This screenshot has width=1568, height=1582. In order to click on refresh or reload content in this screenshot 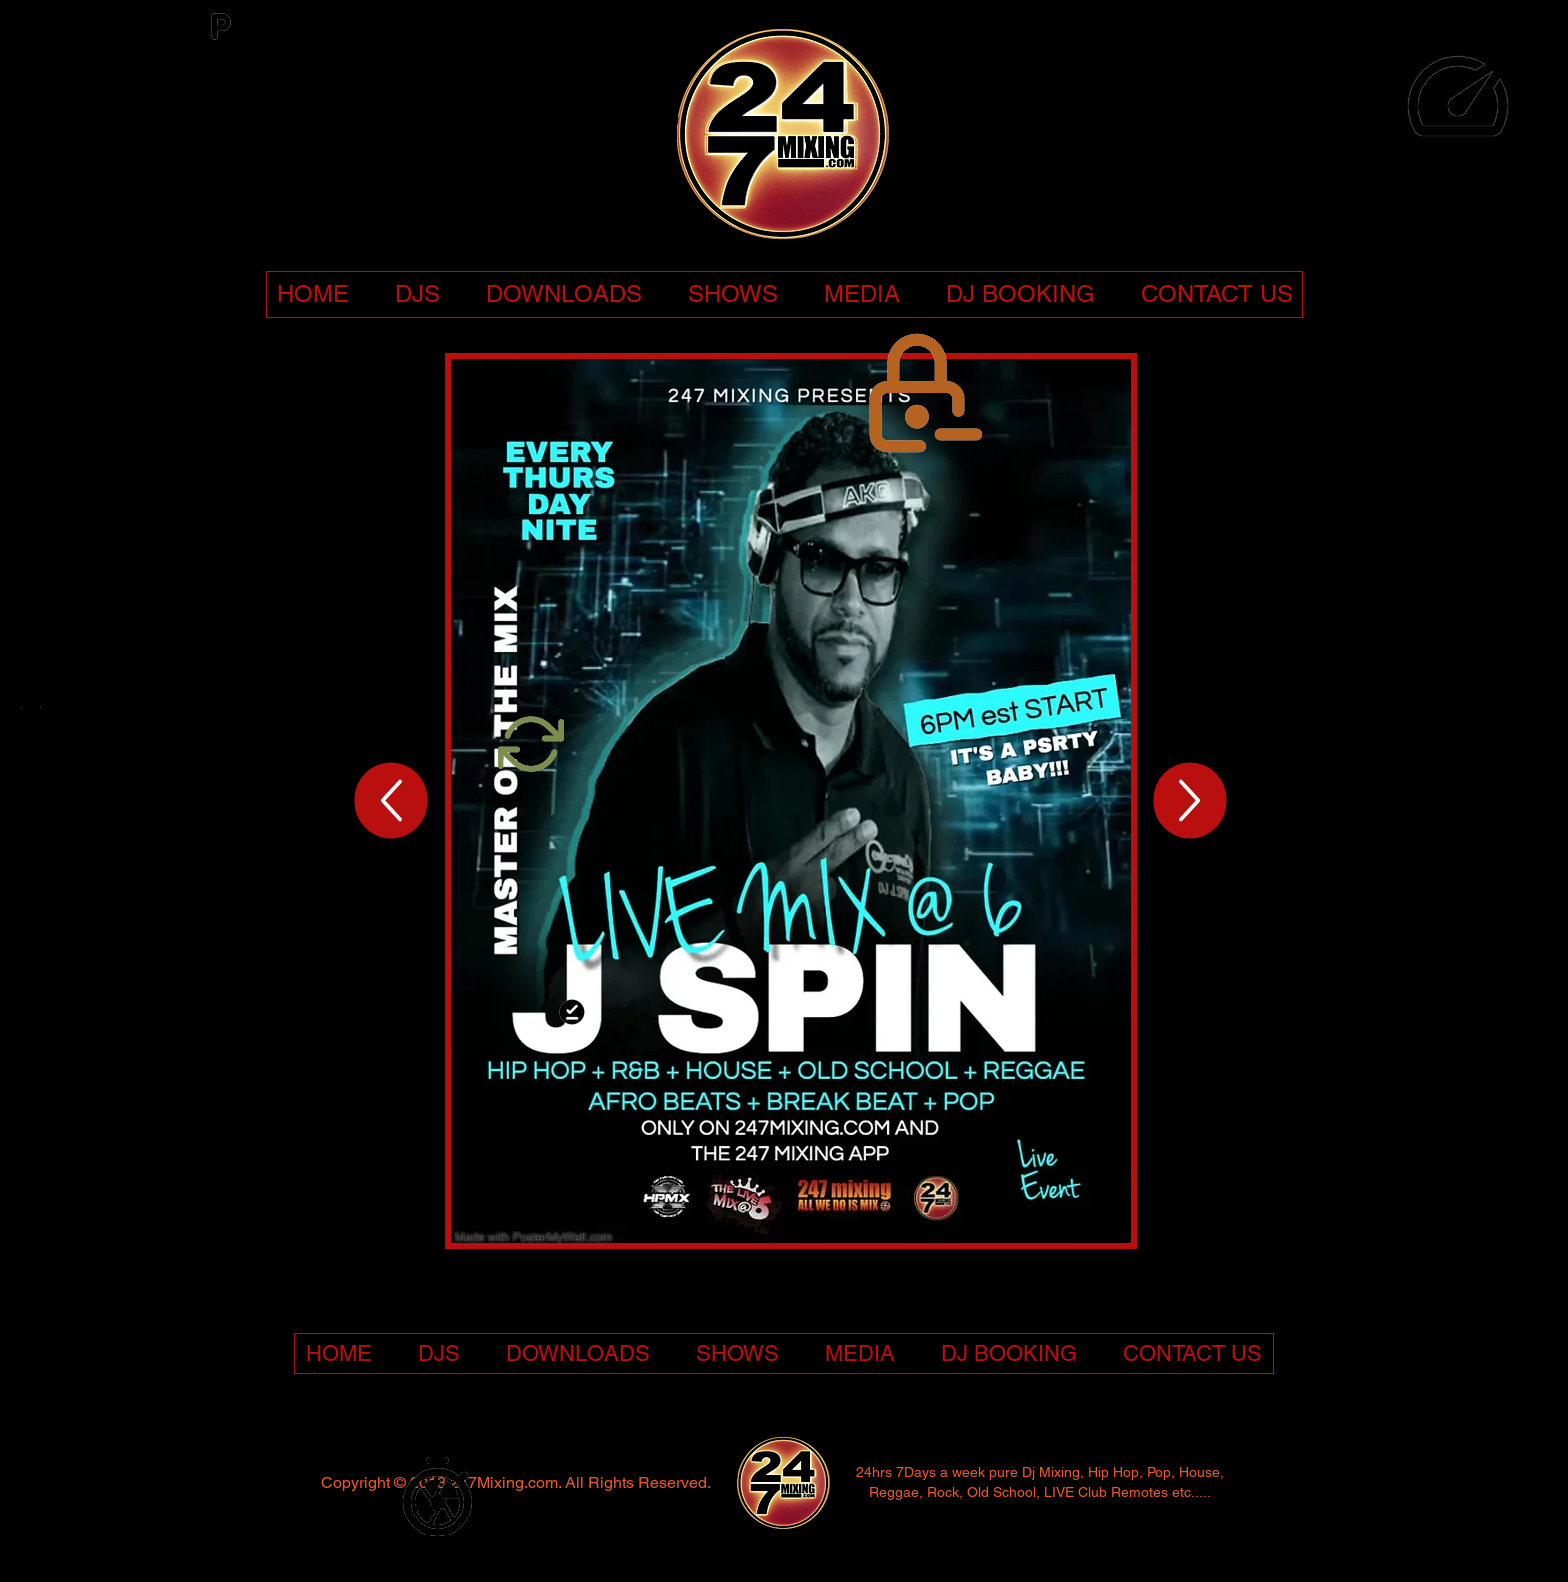, I will do `click(531, 744)`.